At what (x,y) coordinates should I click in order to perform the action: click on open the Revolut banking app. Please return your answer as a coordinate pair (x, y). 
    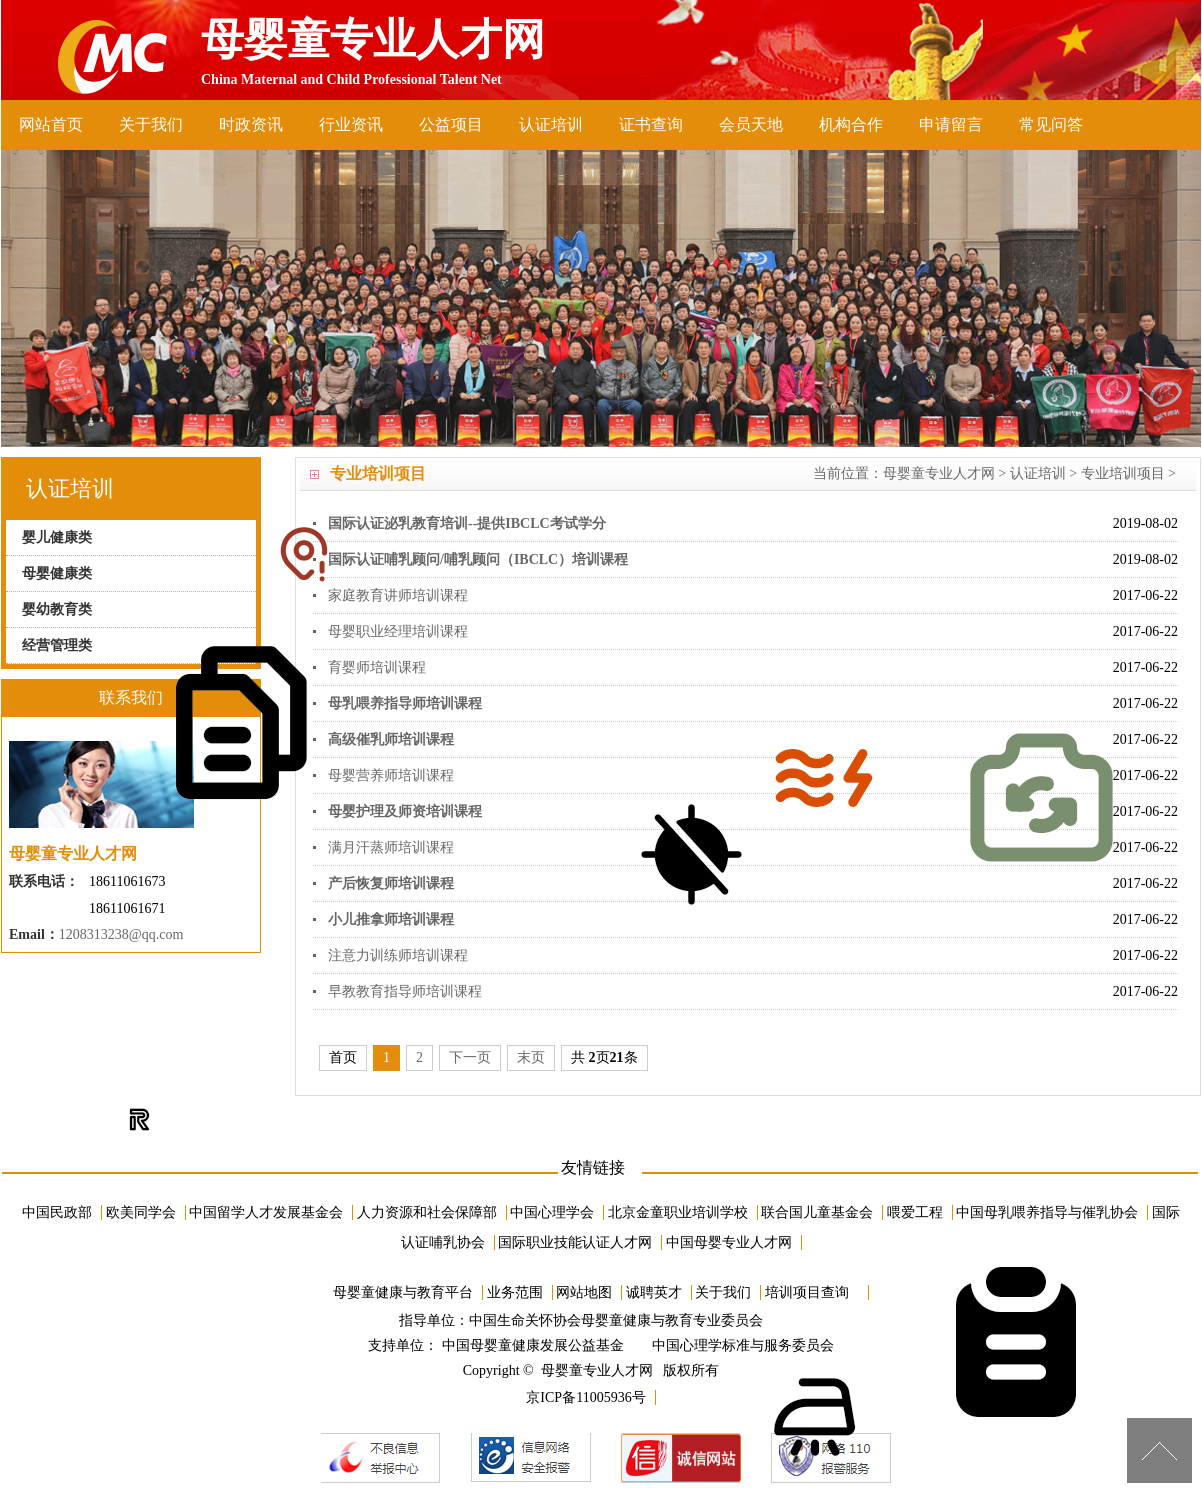
    Looking at the image, I should click on (139, 1119).